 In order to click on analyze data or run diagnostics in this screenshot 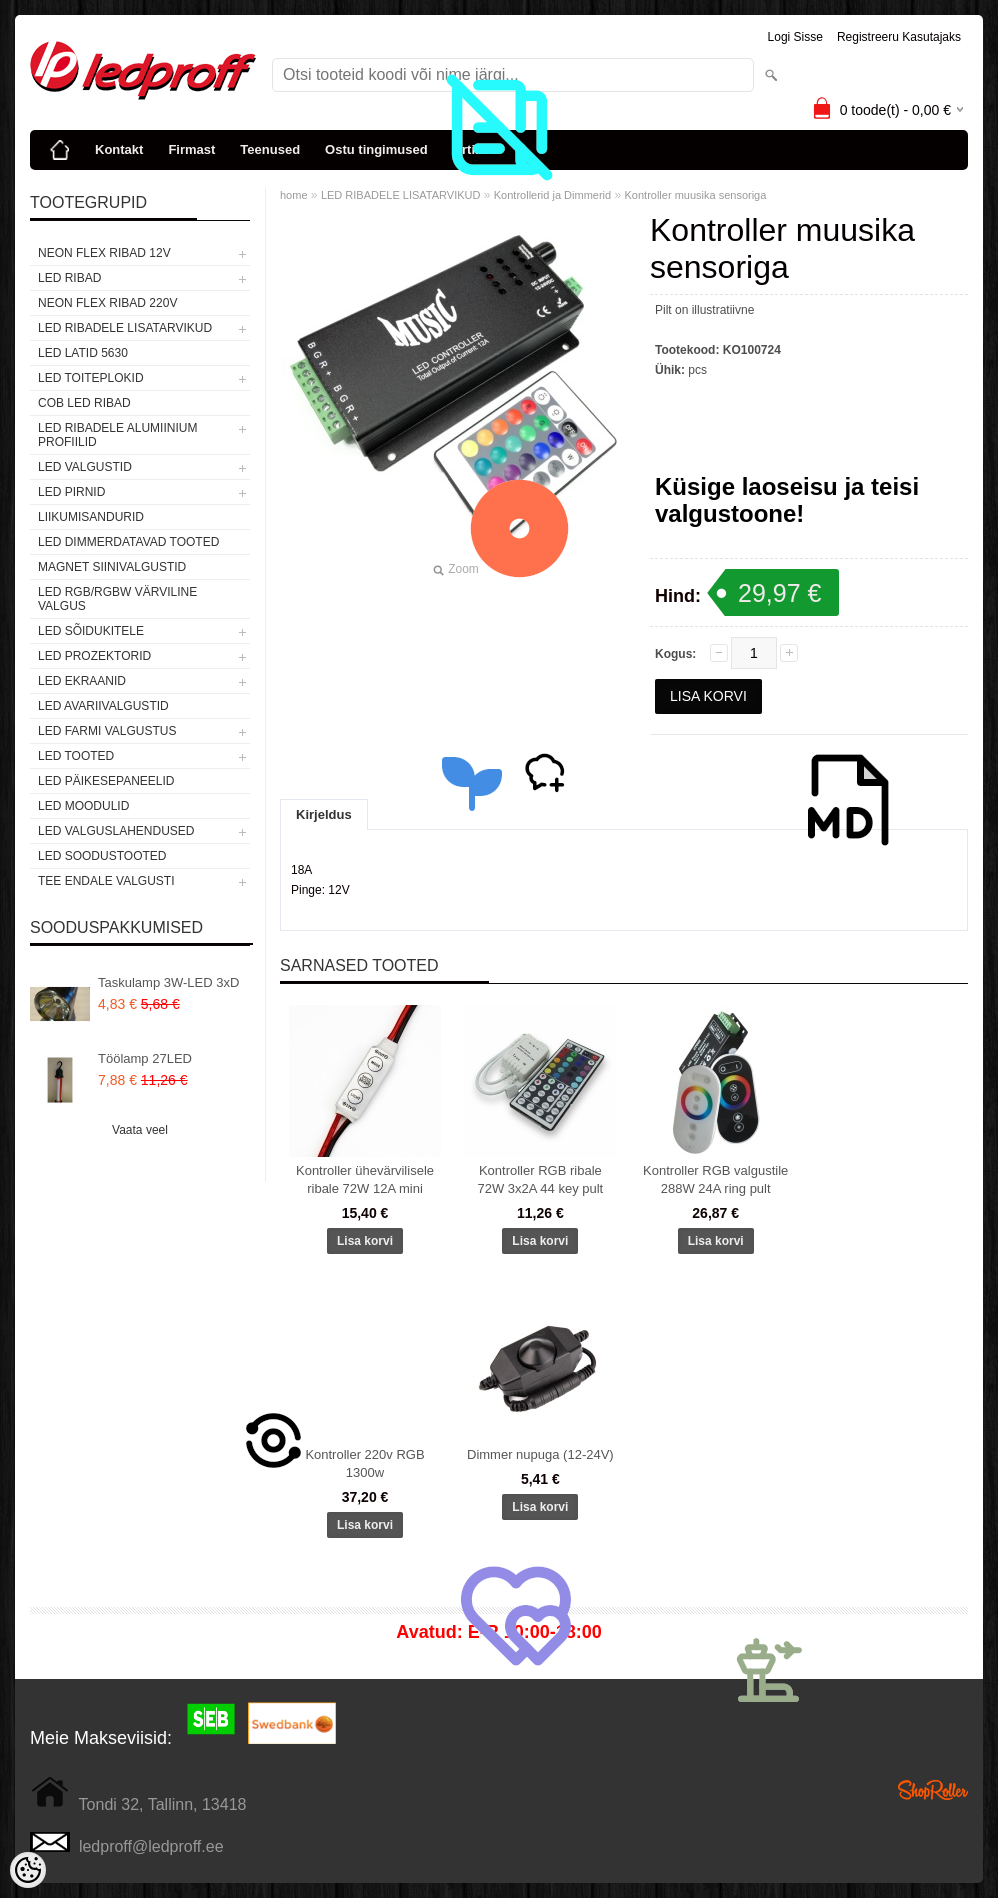, I will do `click(273, 1440)`.